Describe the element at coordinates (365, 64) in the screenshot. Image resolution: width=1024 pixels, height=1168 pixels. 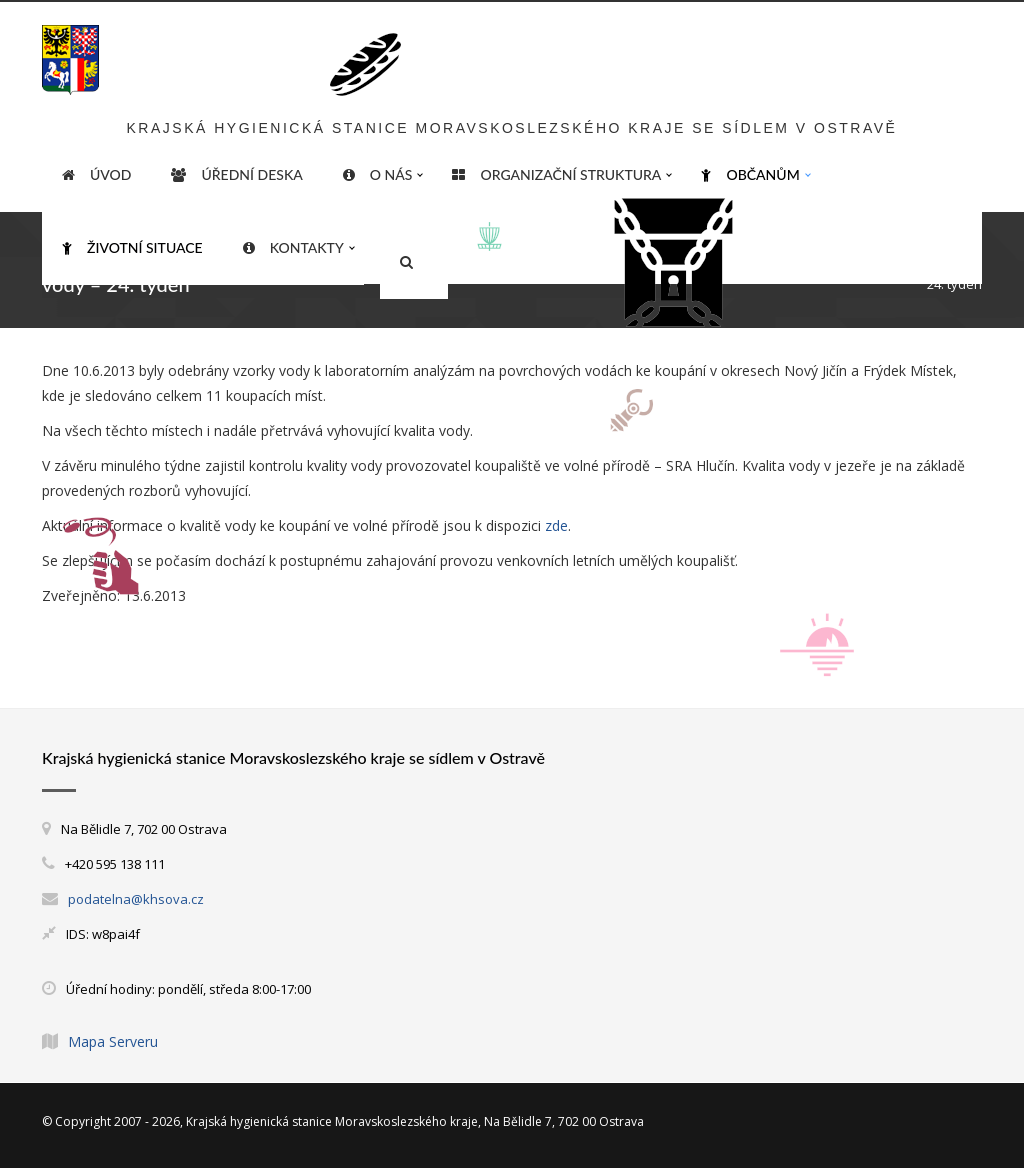
I see `access food or dining options` at that location.